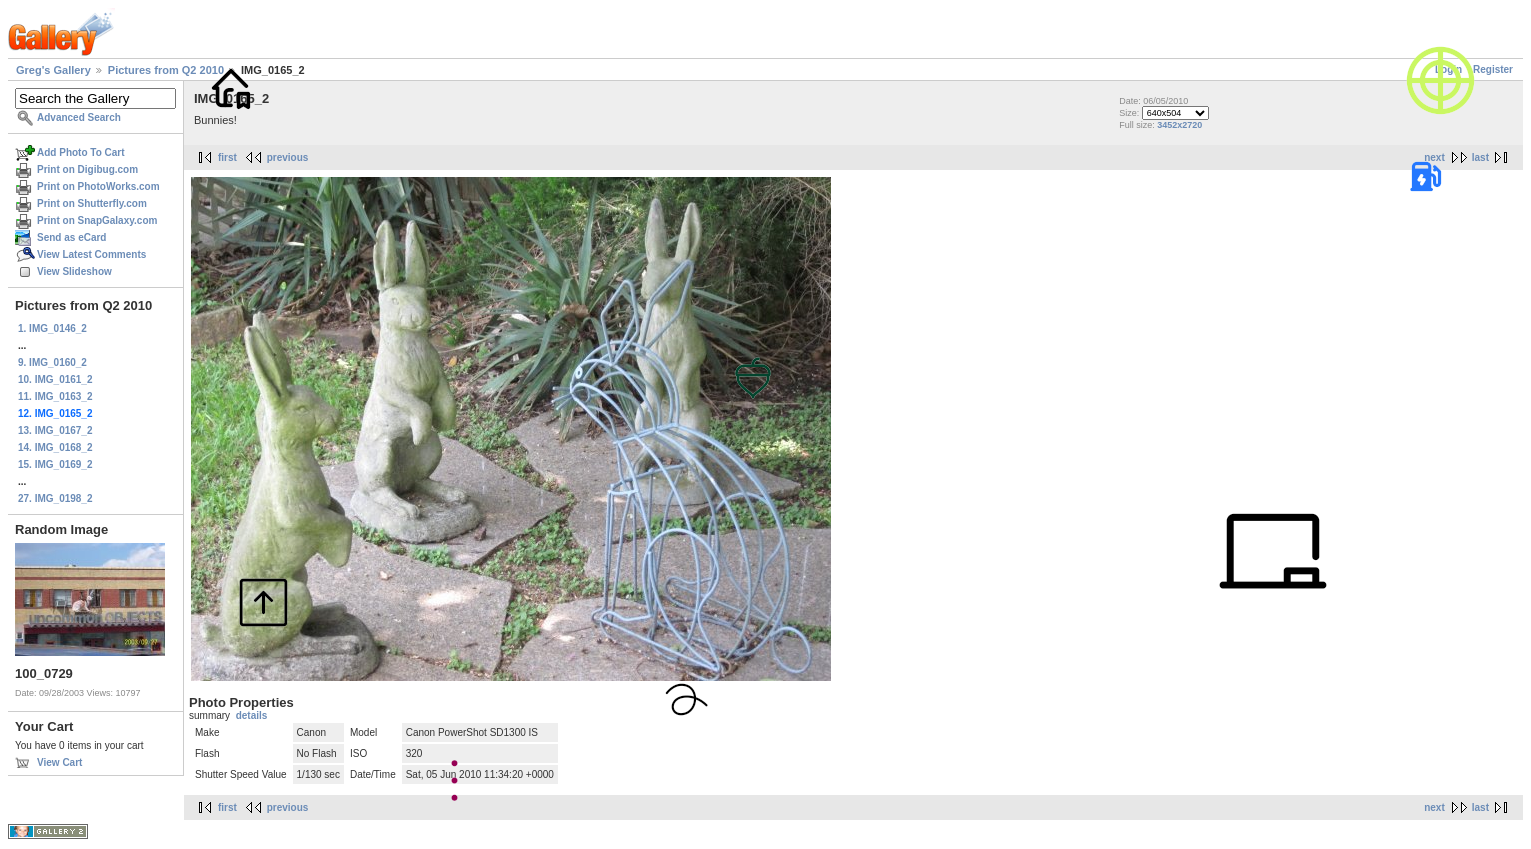 This screenshot has height=849, width=1531. Describe the element at coordinates (231, 88) in the screenshot. I see `save or bookmark a home listing` at that location.